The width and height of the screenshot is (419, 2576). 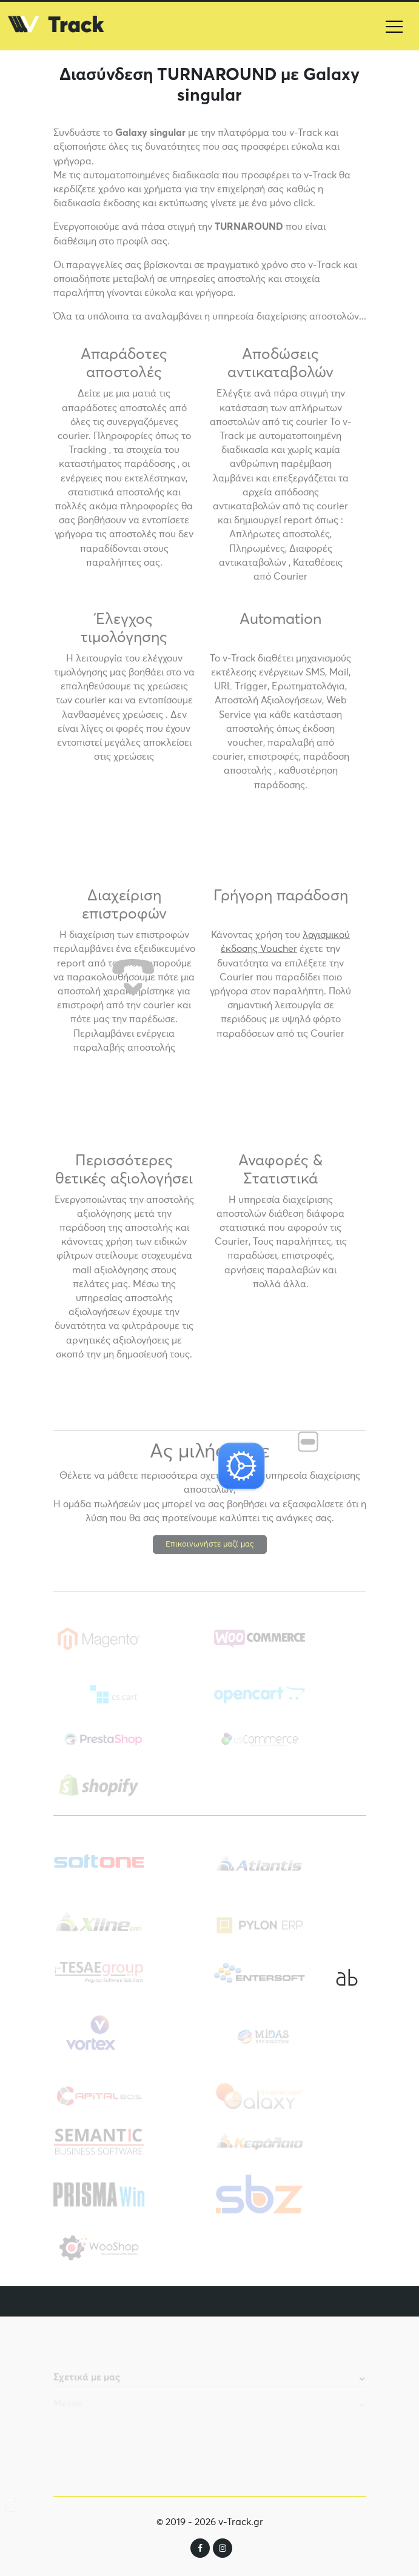 What do you see at coordinates (308, 1442) in the screenshot?
I see `indicates a partially selected or indeterminate checkbox state` at bounding box center [308, 1442].